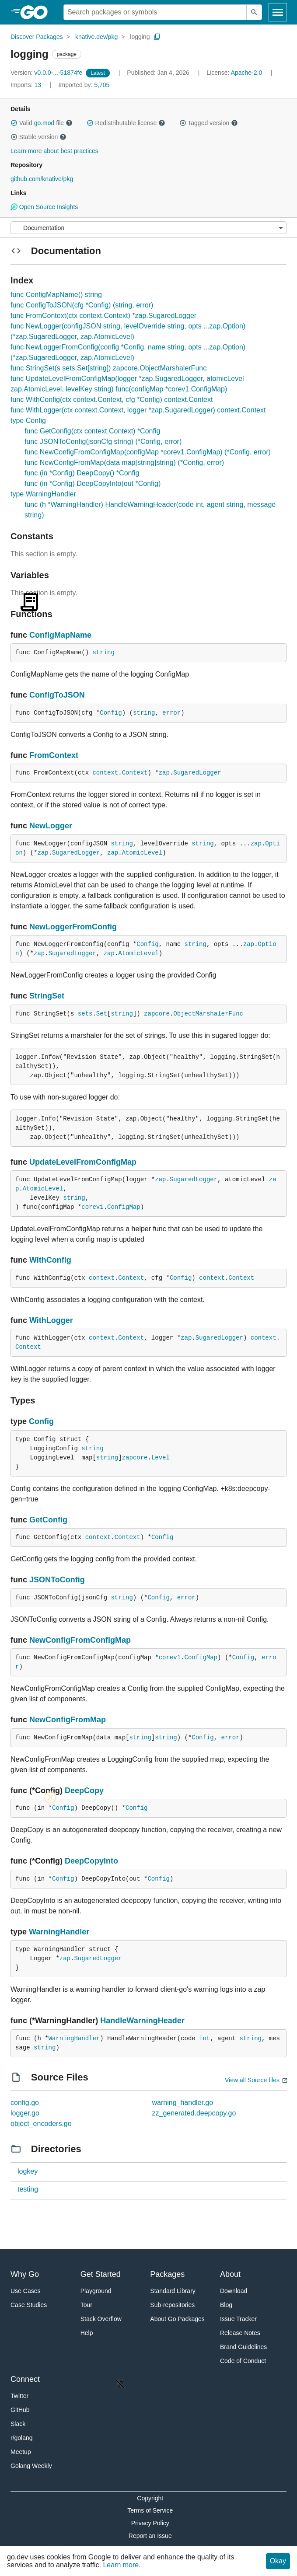 The image size is (297, 2576). What do you see at coordinates (120, 2384) in the screenshot?
I see `power is currently off or disconnected` at bounding box center [120, 2384].